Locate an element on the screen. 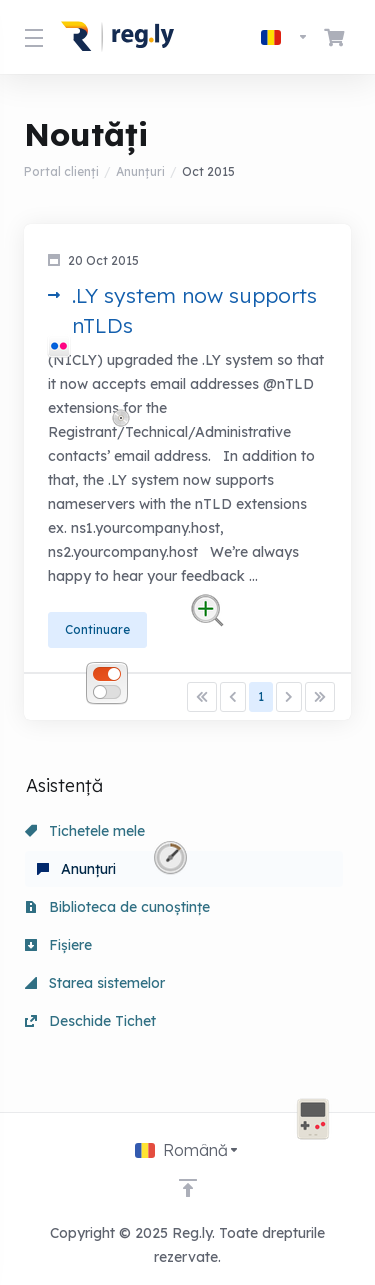 This screenshot has height=1285, width=375. open sysprof system profiler is located at coordinates (170, 857).